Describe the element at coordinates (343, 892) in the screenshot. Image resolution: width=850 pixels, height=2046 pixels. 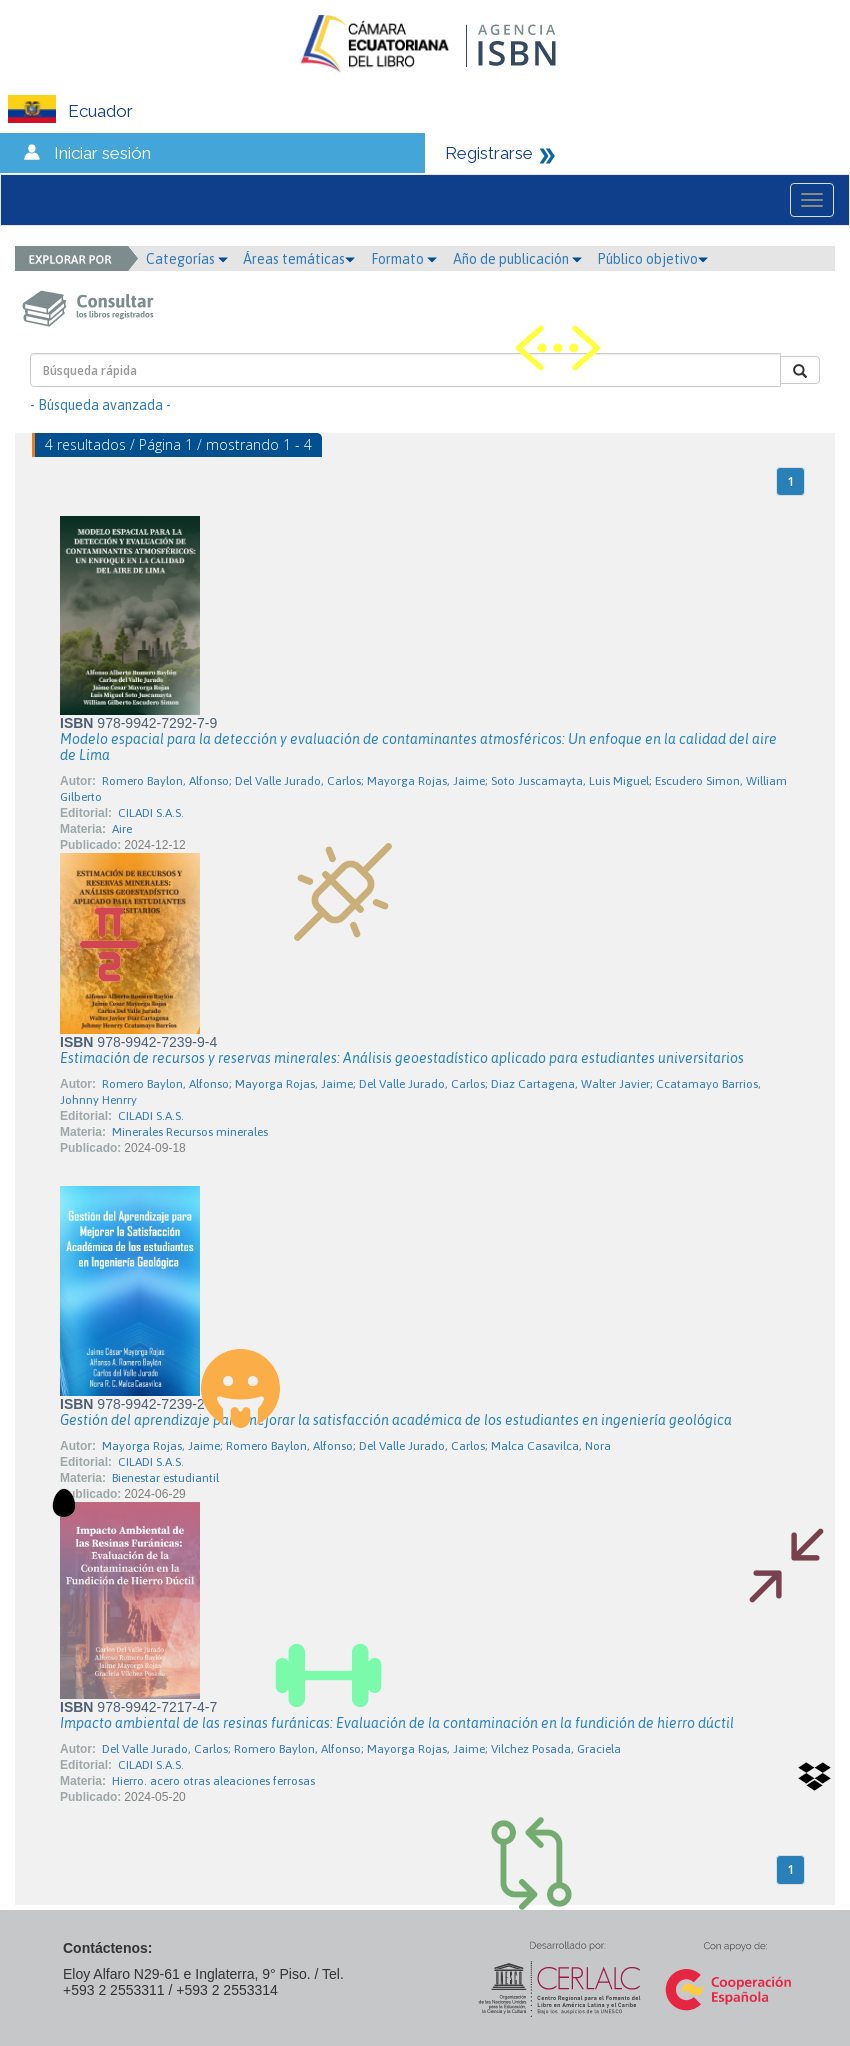
I see `indicates an active connection or paired devices` at that location.